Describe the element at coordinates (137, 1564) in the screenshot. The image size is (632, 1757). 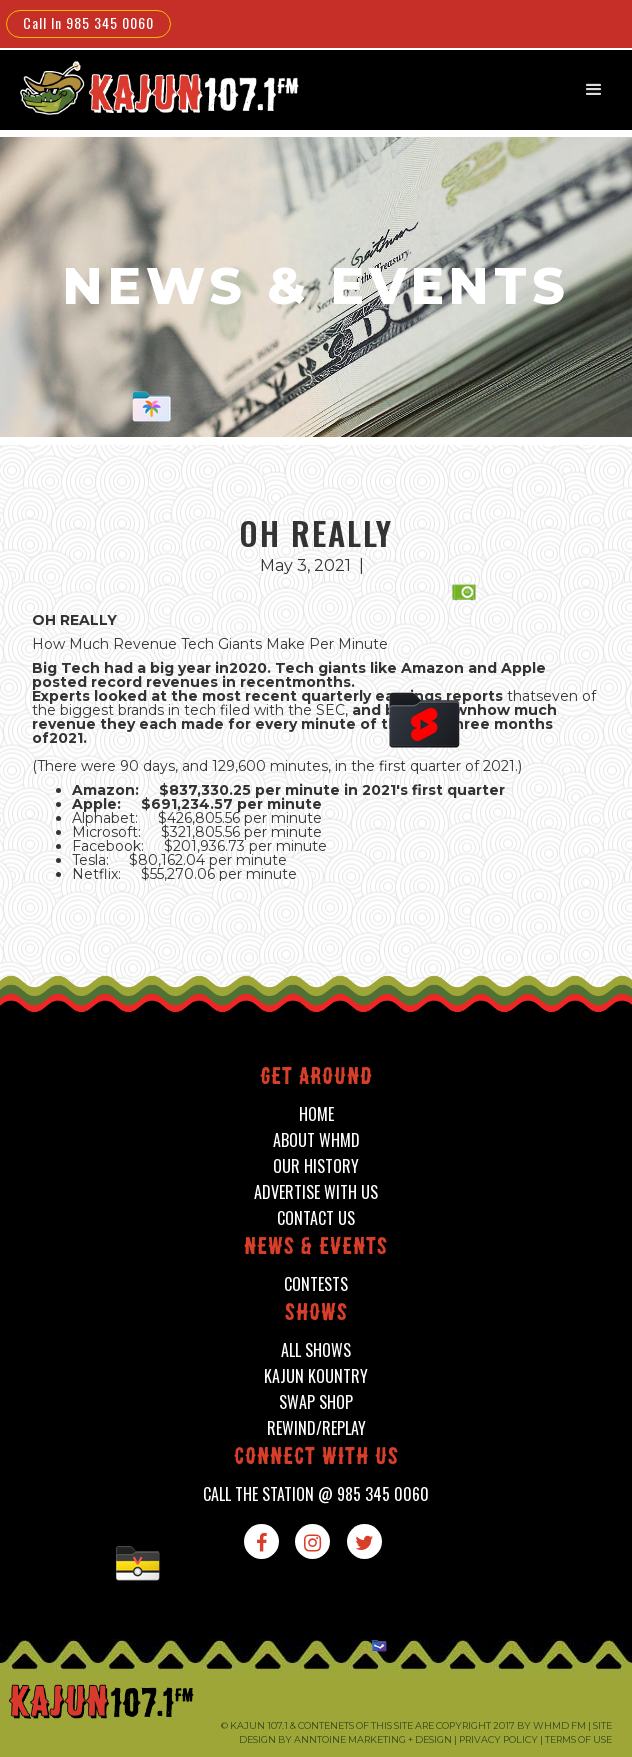
I see `folder containing pokémon level ball assets` at that location.